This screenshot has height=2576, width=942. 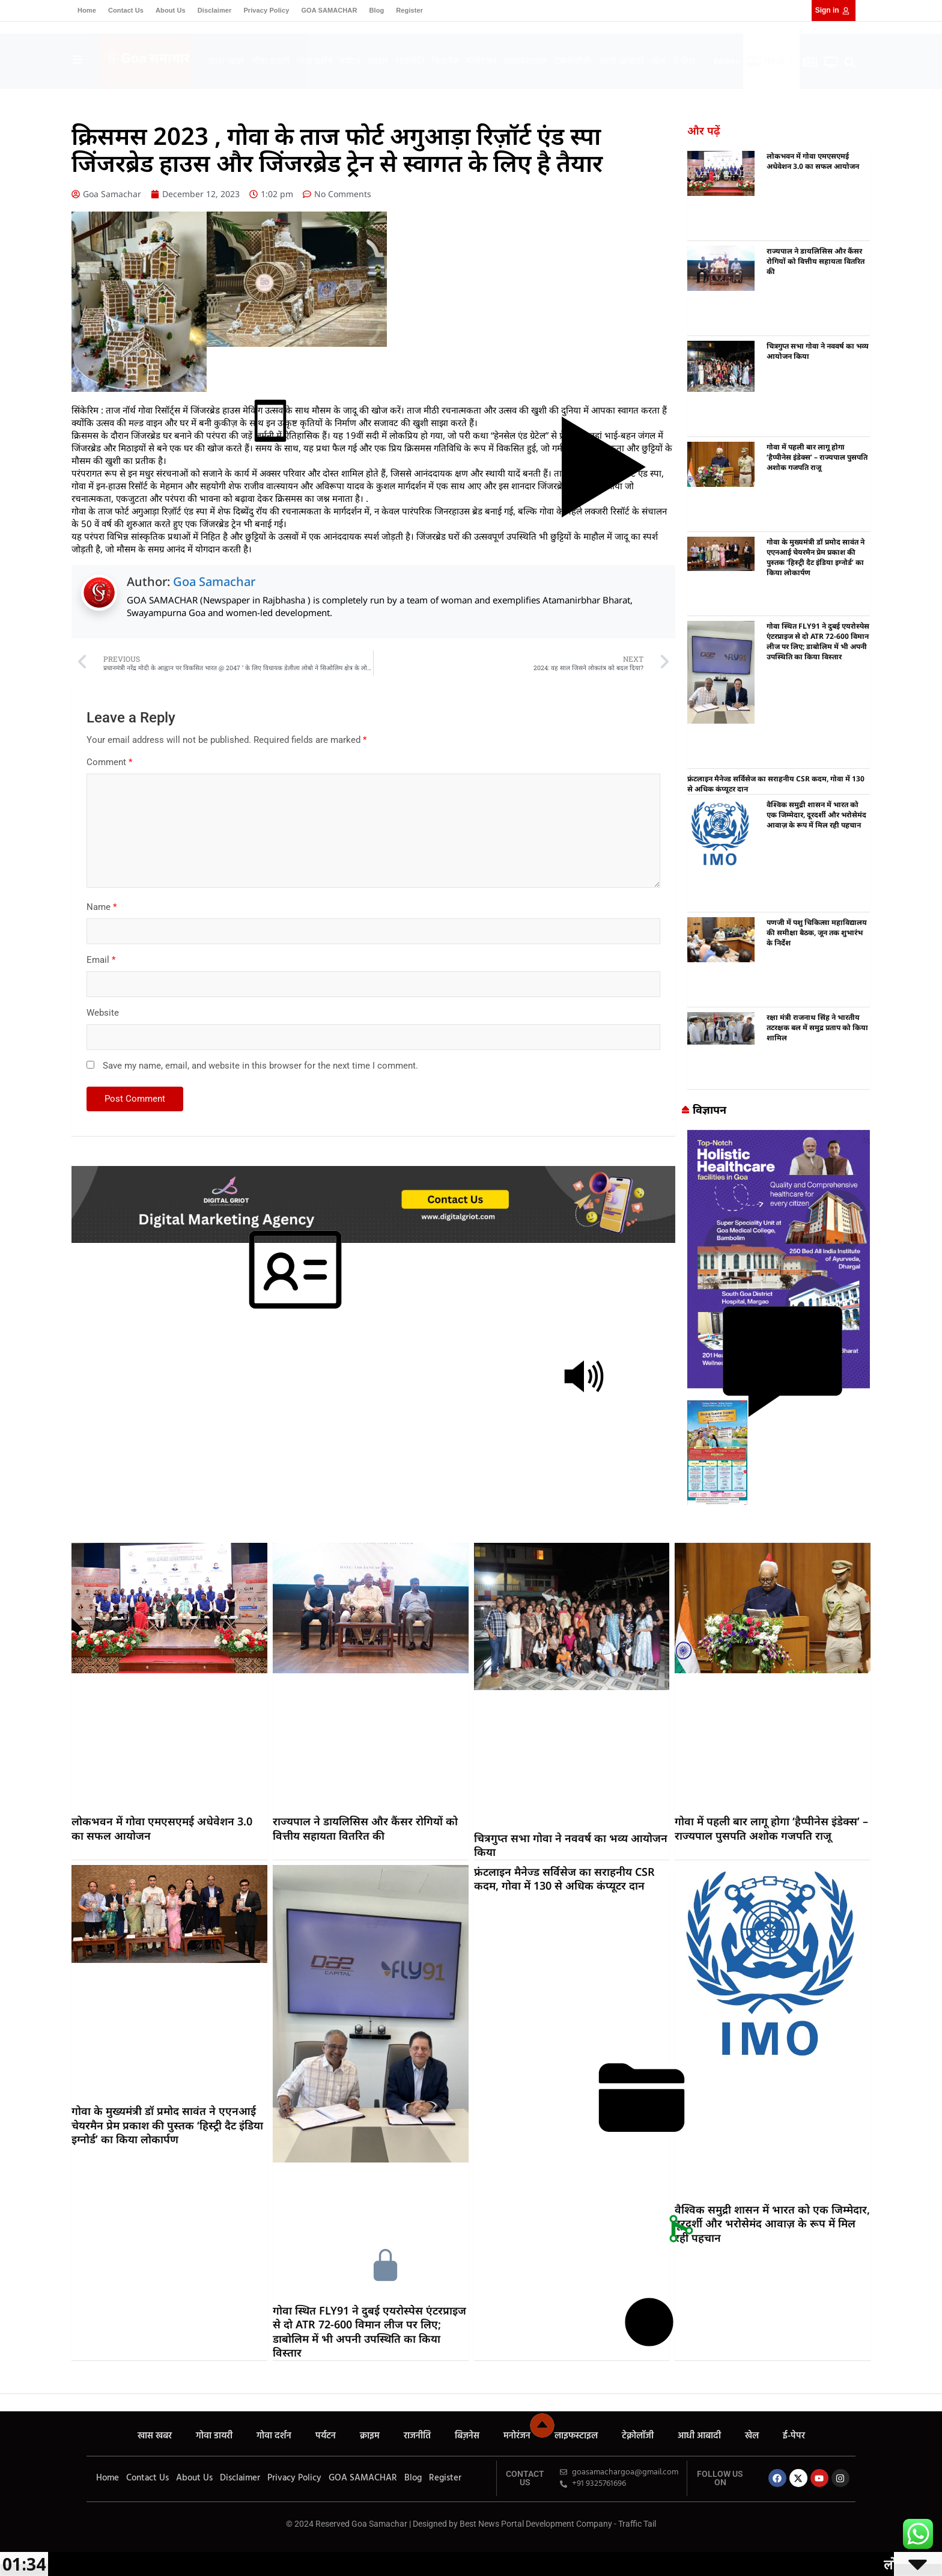 I want to click on expand or collapse a section upward, so click(x=542, y=2425).